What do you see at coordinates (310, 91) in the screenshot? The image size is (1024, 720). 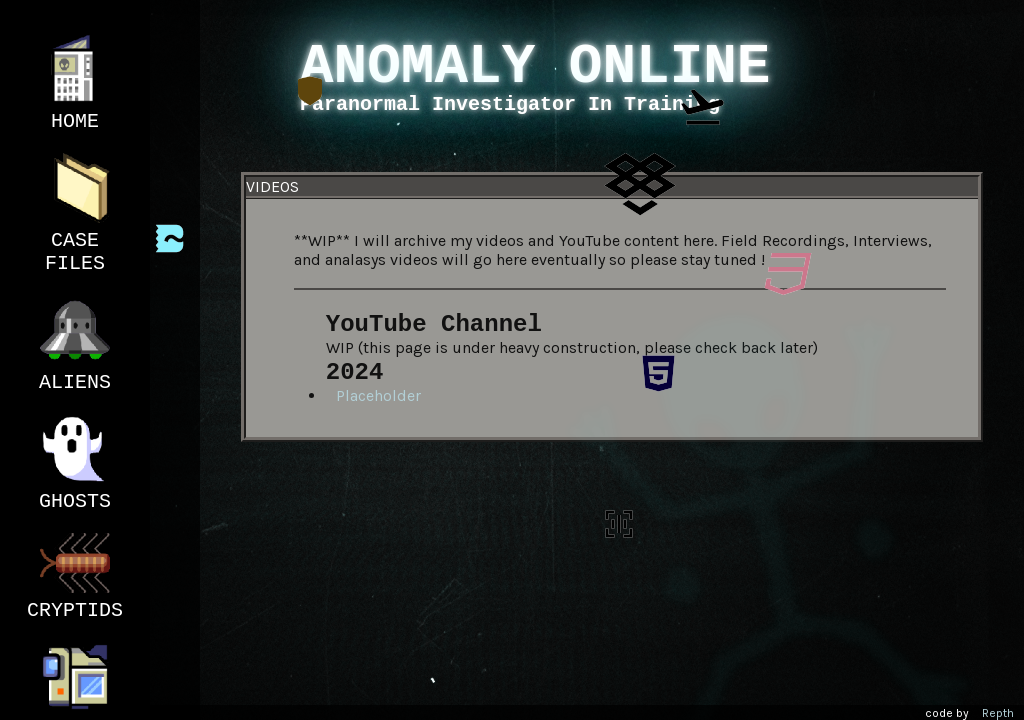 I see `indicates secure or protected status` at bounding box center [310, 91].